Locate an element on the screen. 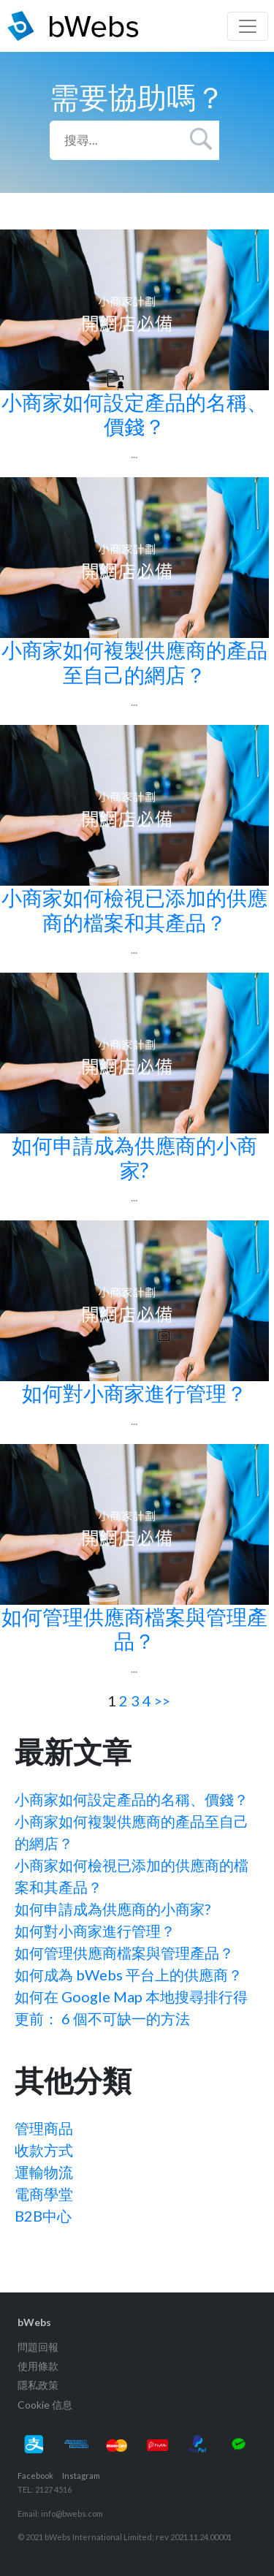 Image resolution: width=274 pixels, height=2576 pixels. access user-specific files and documents is located at coordinates (115, 380).